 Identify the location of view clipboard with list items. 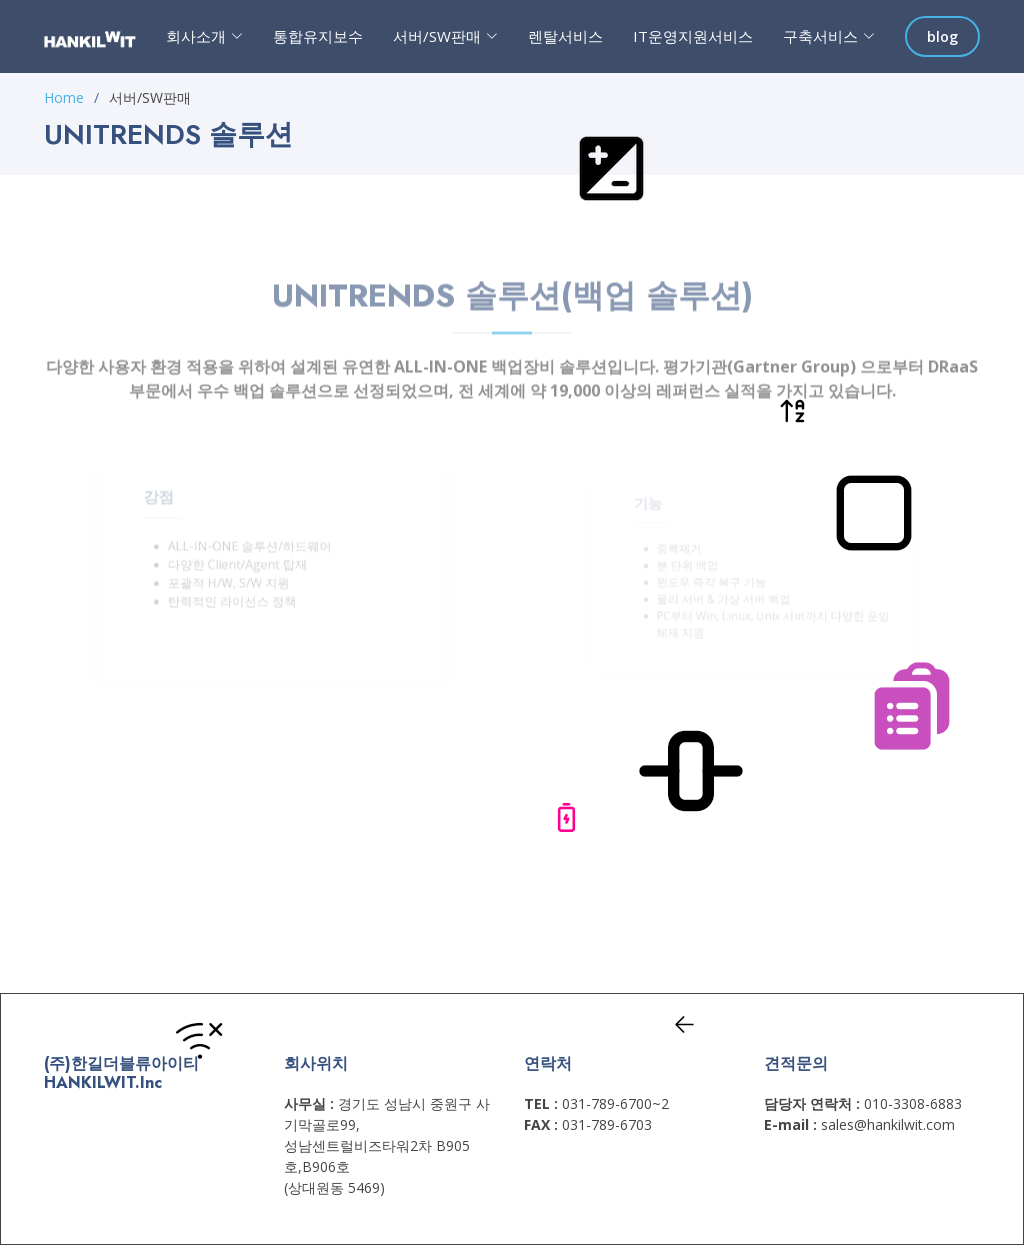
(912, 706).